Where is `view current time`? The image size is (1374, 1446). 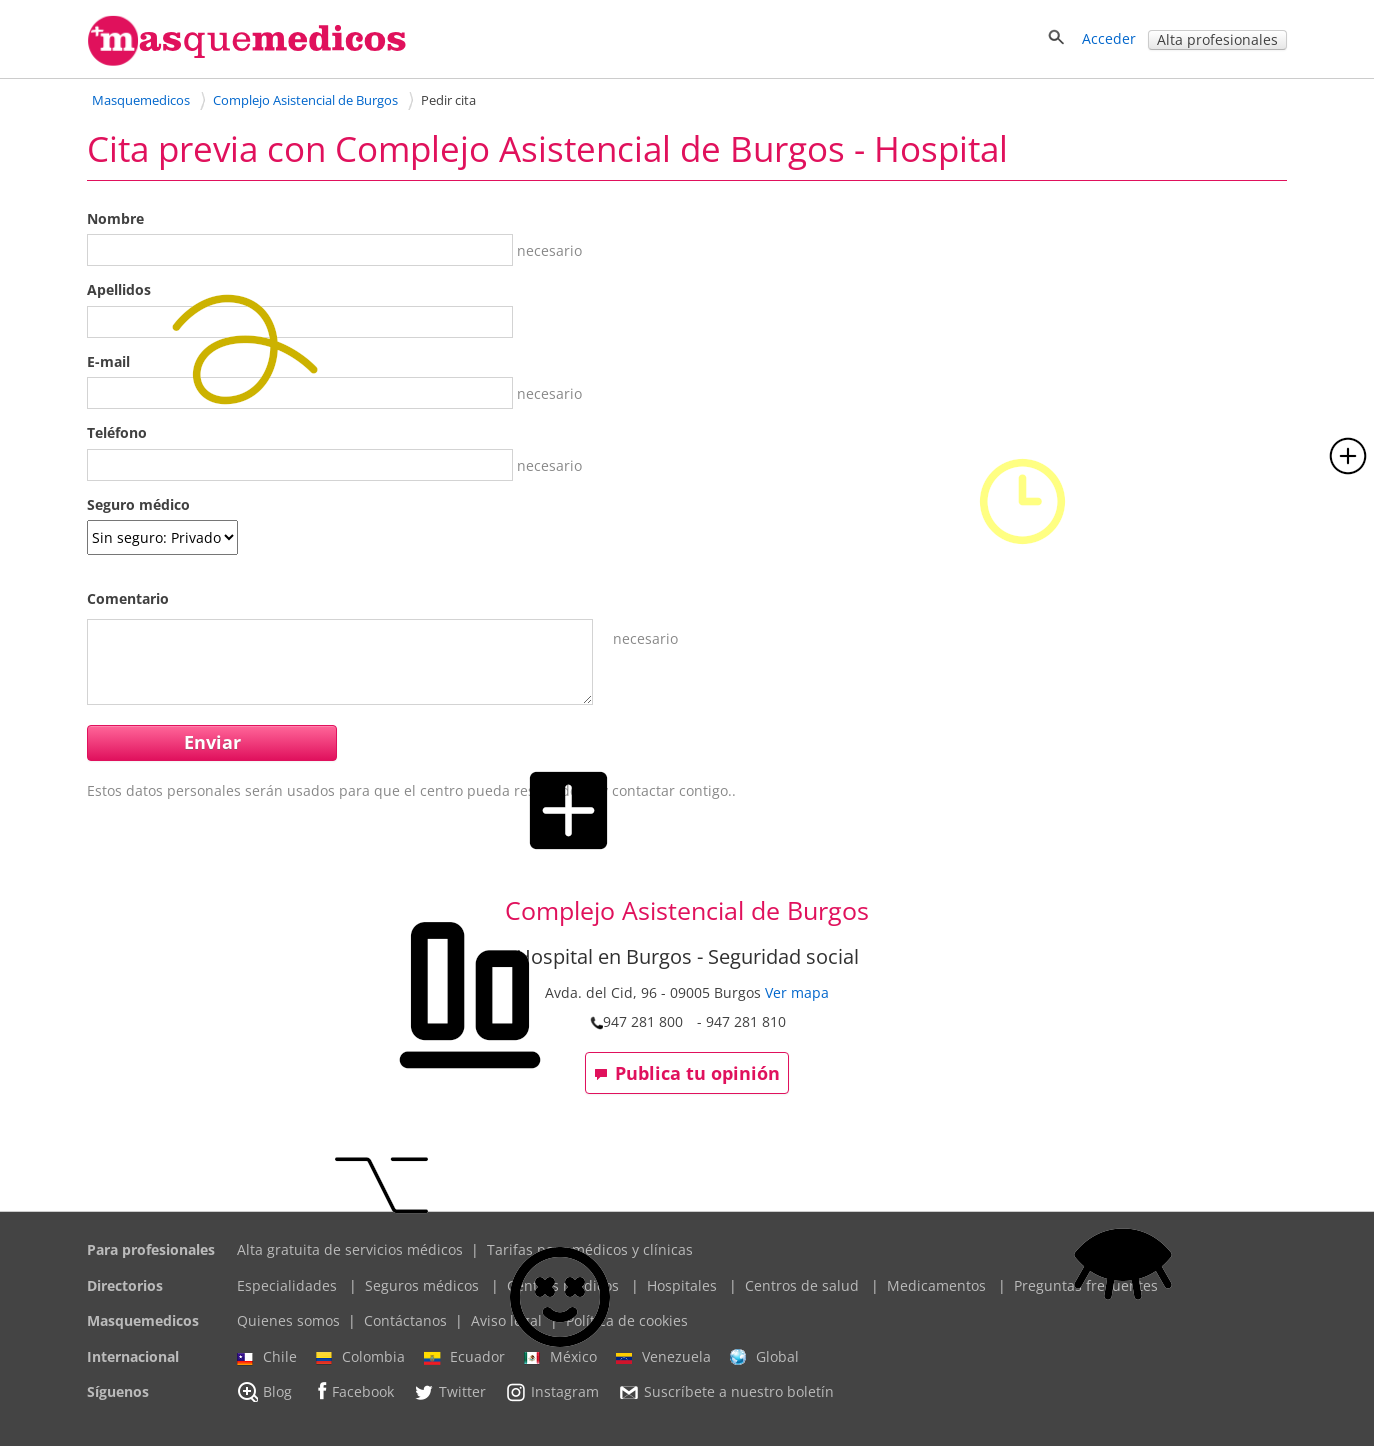 view current time is located at coordinates (1022, 501).